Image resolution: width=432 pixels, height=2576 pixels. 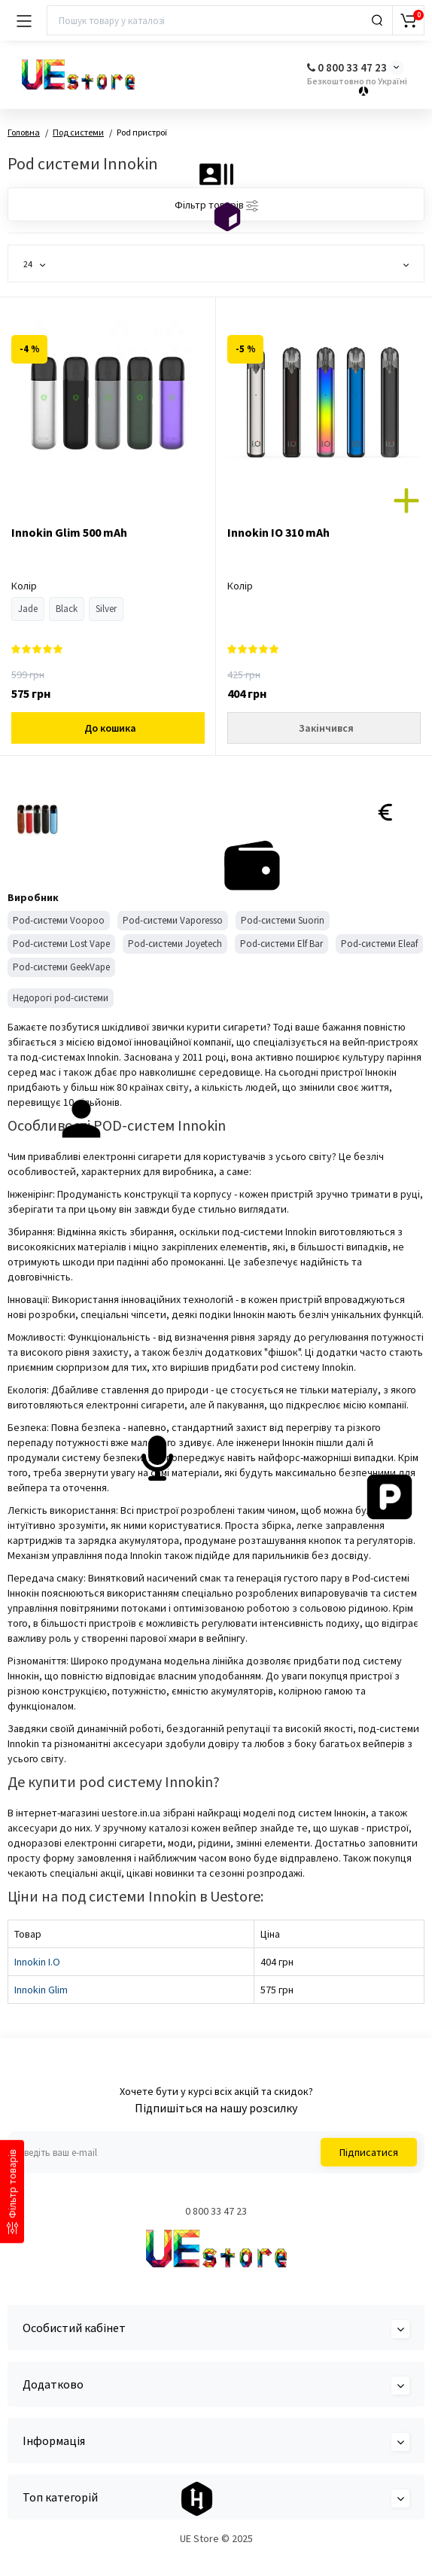 What do you see at coordinates (196, 2498) in the screenshot?
I see `hackerrank logo` at bounding box center [196, 2498].